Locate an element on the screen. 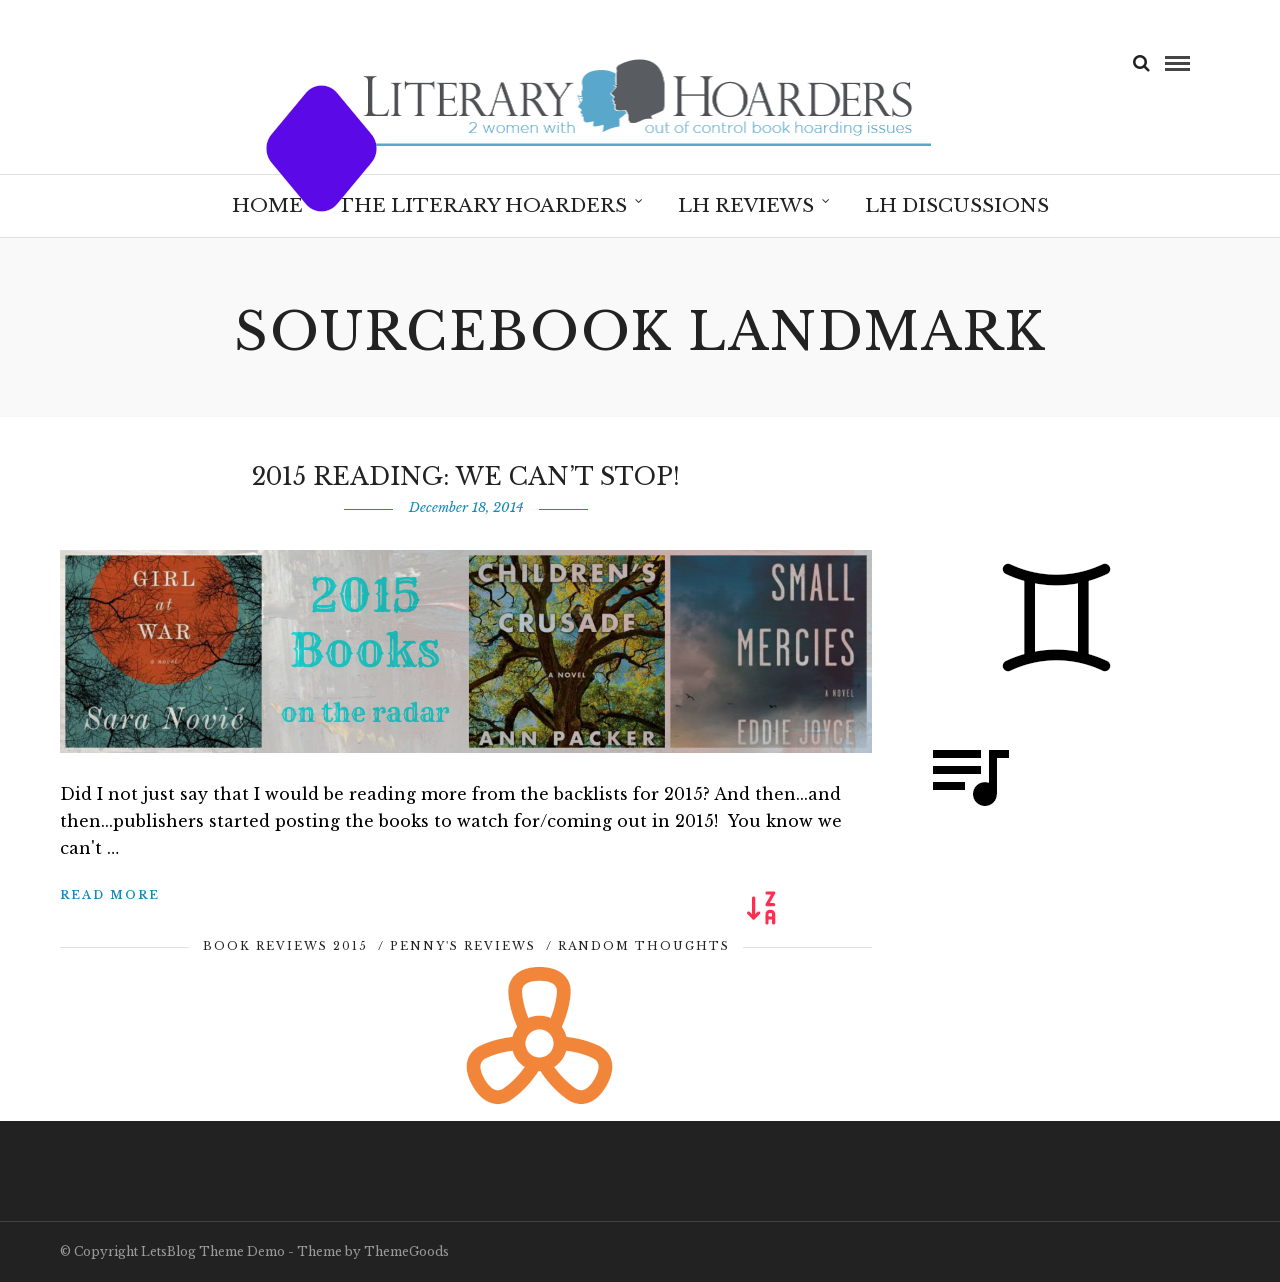 This screenshot has width=1280, height=1282. view music queue or playlist is located at coordinates (969, 774).